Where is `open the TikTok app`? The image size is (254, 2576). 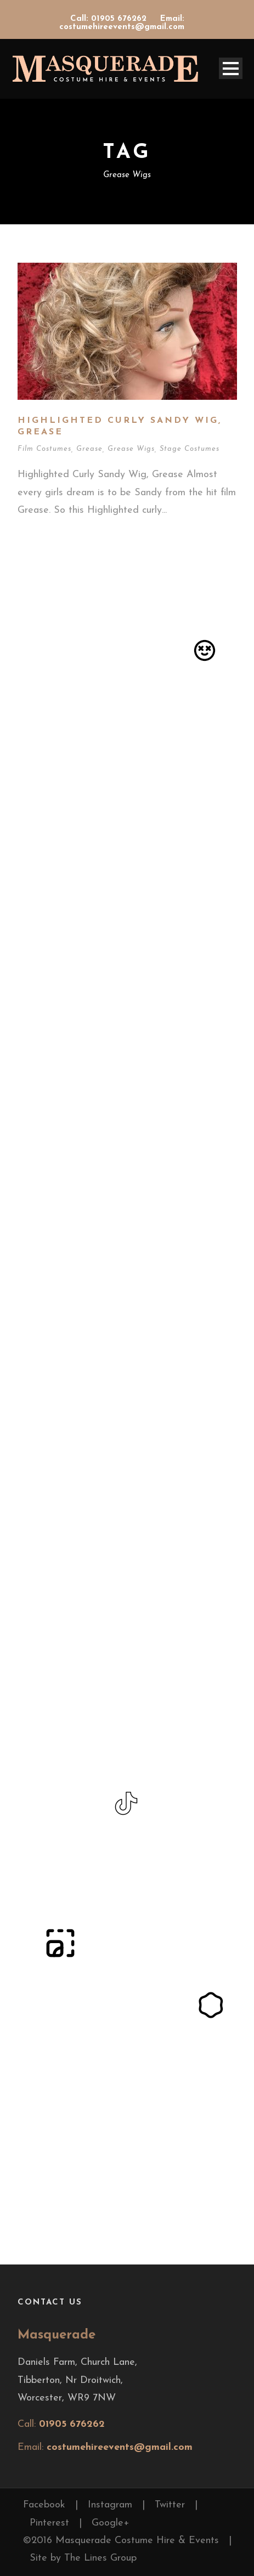
open the TikTok app is located at coordinates (126, 1804).